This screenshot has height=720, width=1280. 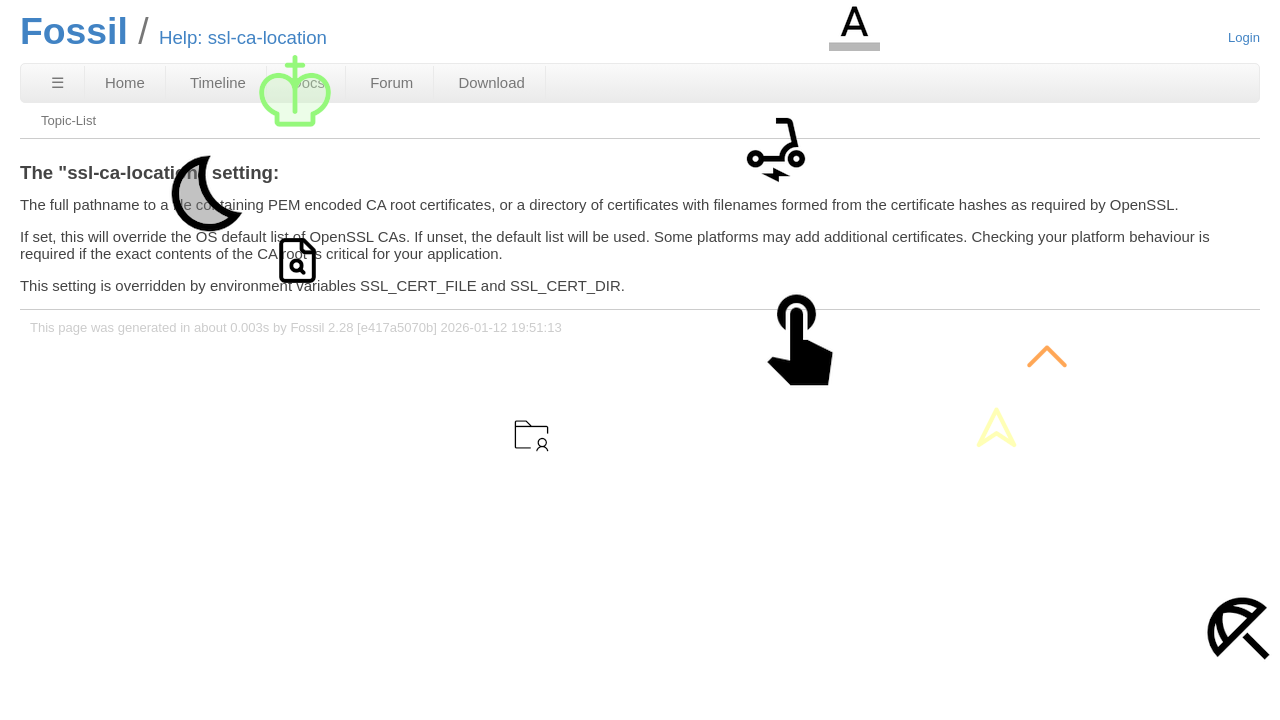 I want to click on access user-specific files or documents, so click(x=531, y=434).